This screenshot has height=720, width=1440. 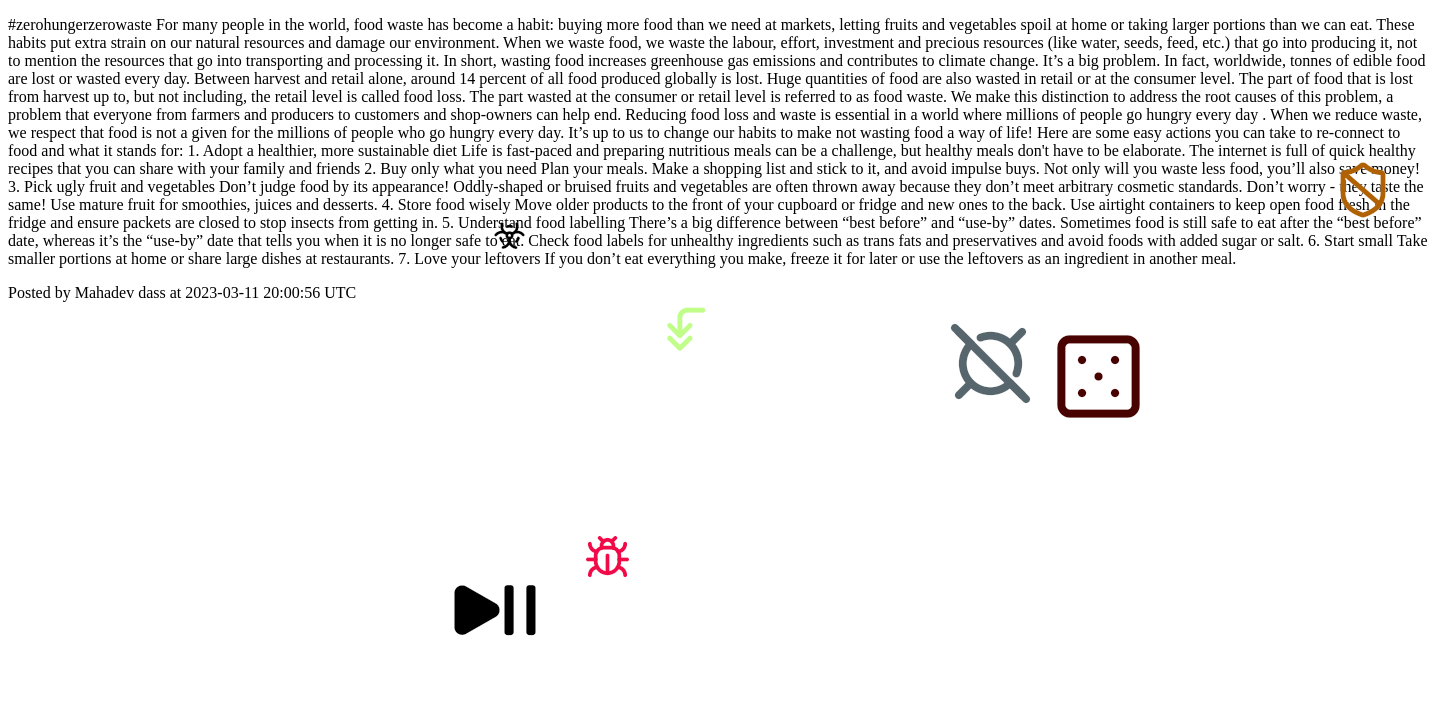 I want to click on toggle between play and pause for media playback, so click(x=495, y=607).